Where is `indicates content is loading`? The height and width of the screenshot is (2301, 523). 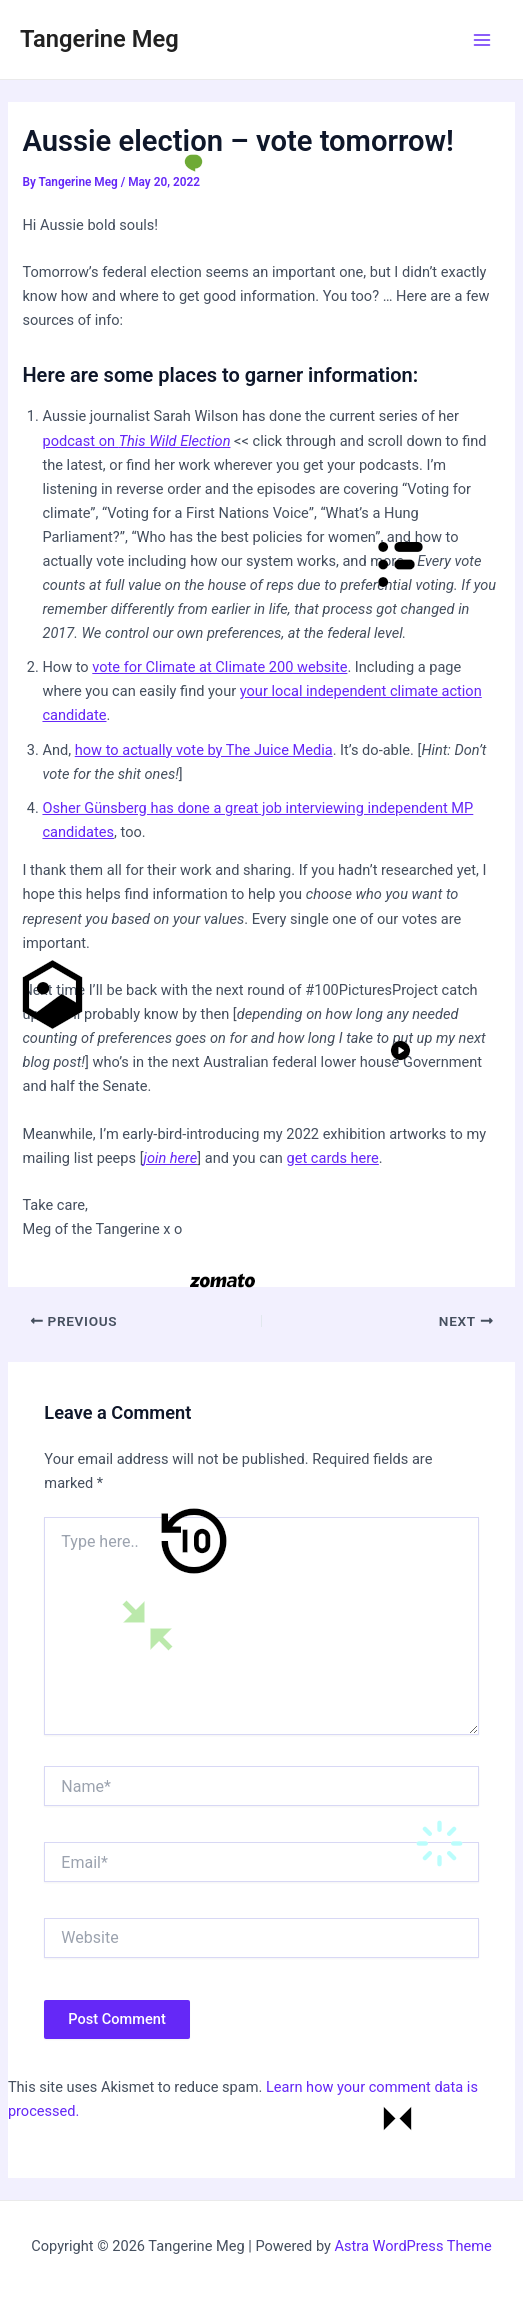
indicates content is loading is located at coordinates (439, 1843).